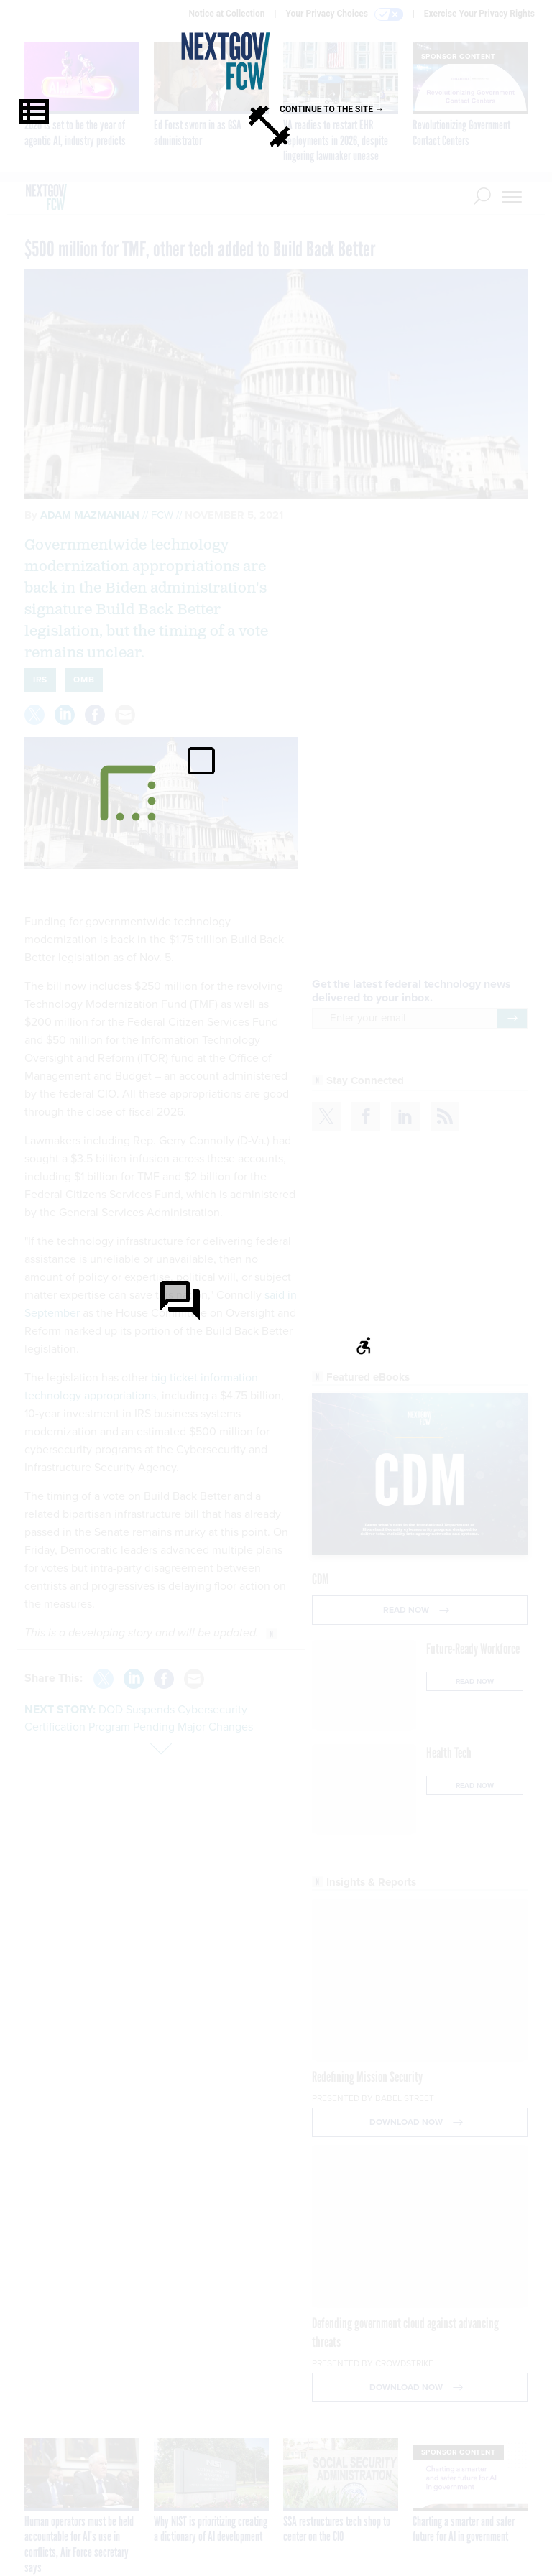 The image size is (552, 2576). What do you see at coordinates (35, 111) in the screenshot?
I see `switch to list view` at bounding box center [35, 111].